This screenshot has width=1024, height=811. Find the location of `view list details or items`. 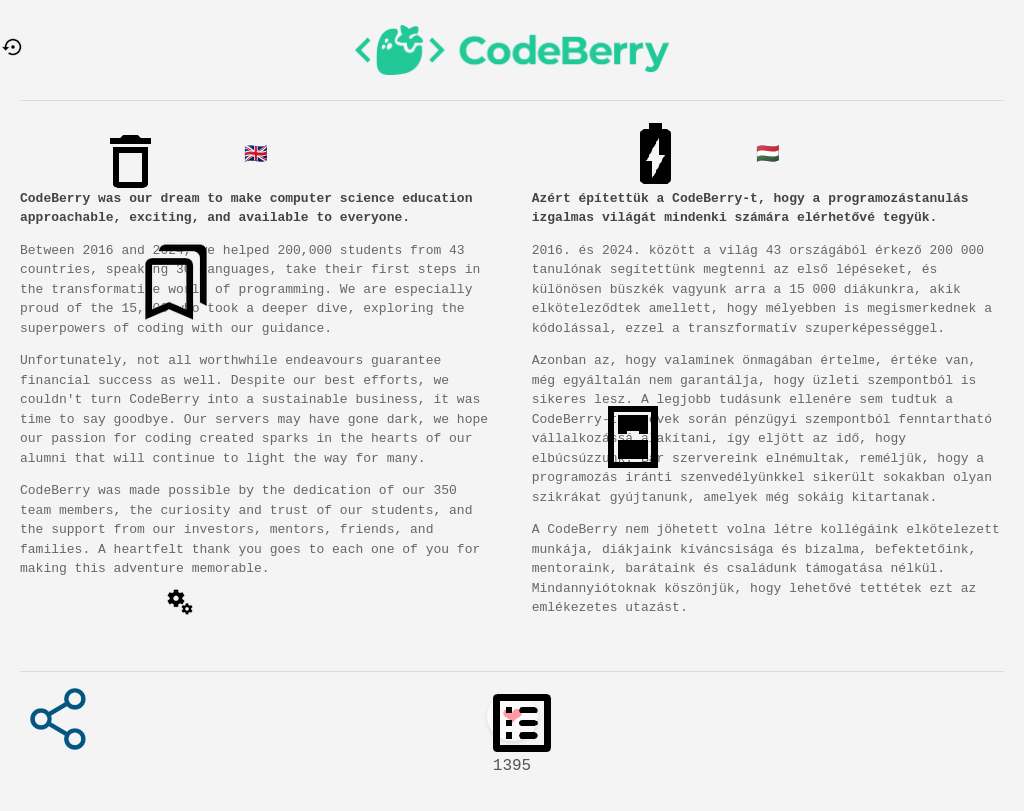

view list details or items is located at coordinates (522, 723).